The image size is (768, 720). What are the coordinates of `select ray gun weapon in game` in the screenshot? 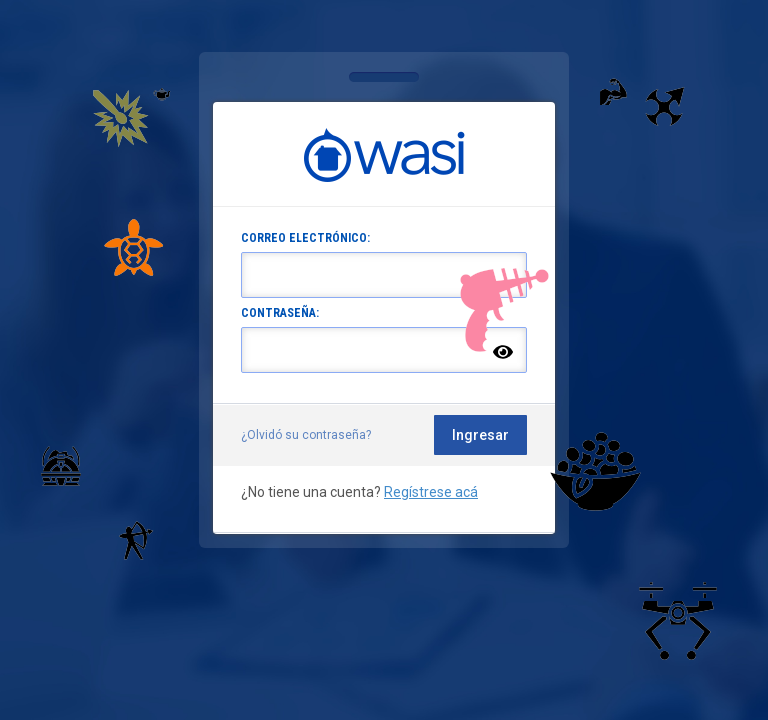 It's located at (504, 307).